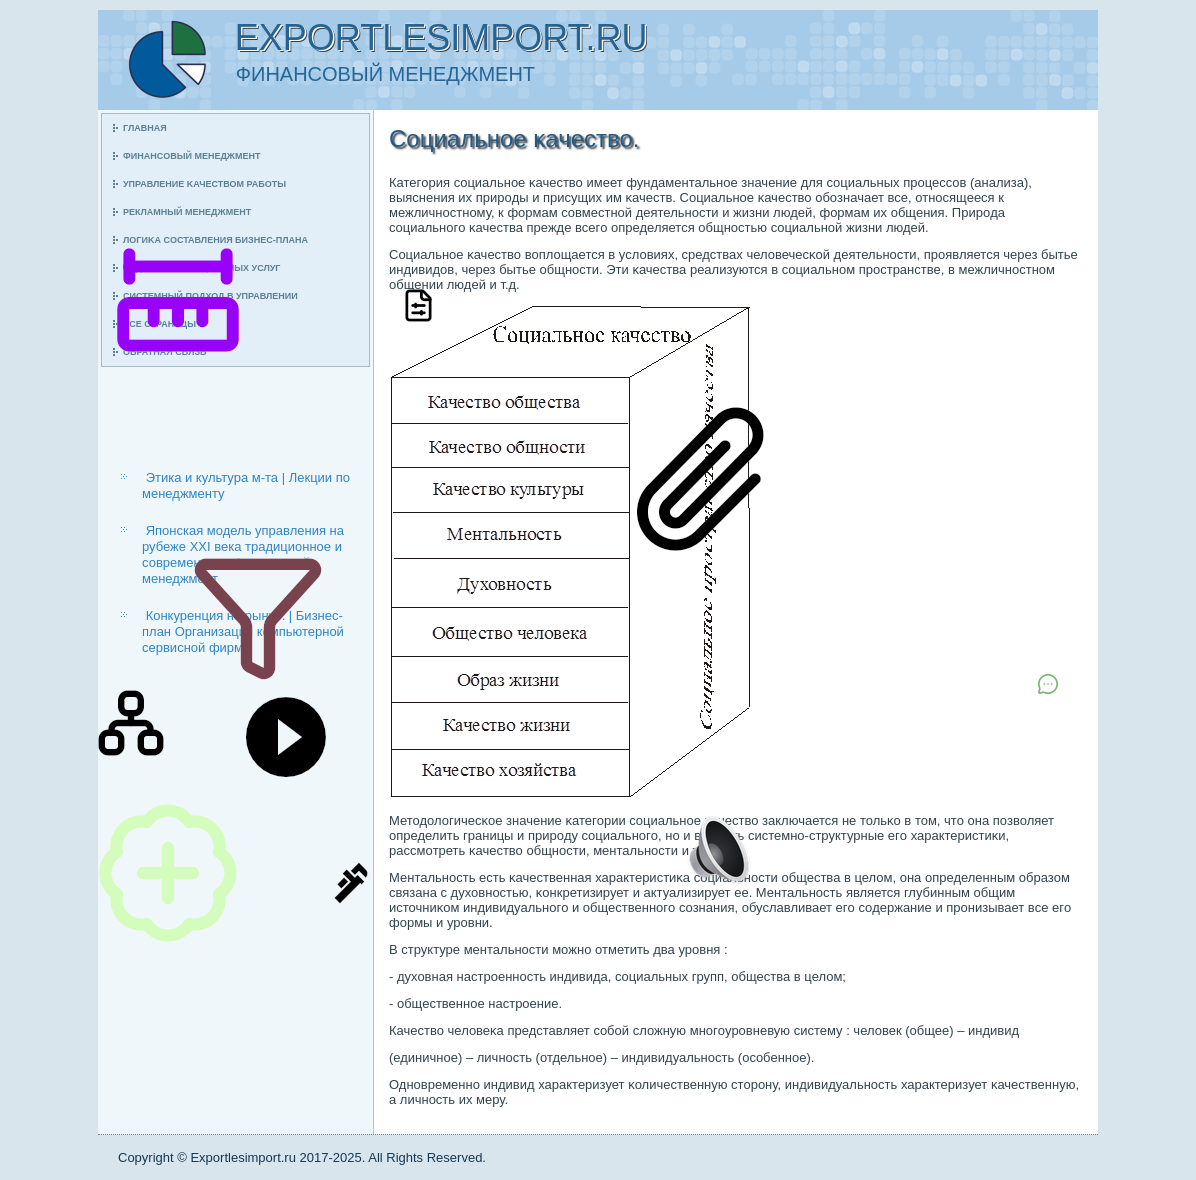  Describe the element at coordinates (351, 883) in the screenshot. I see `access plumbing services or repairs` at that location.